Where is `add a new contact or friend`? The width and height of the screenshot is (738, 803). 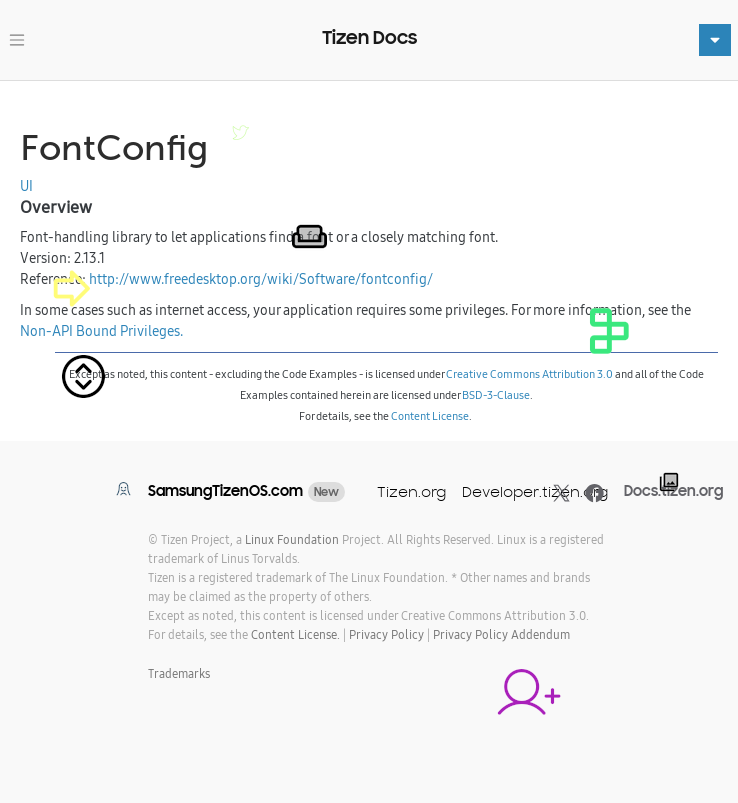
add a new contact or friend is located at coordinates (527, 694).